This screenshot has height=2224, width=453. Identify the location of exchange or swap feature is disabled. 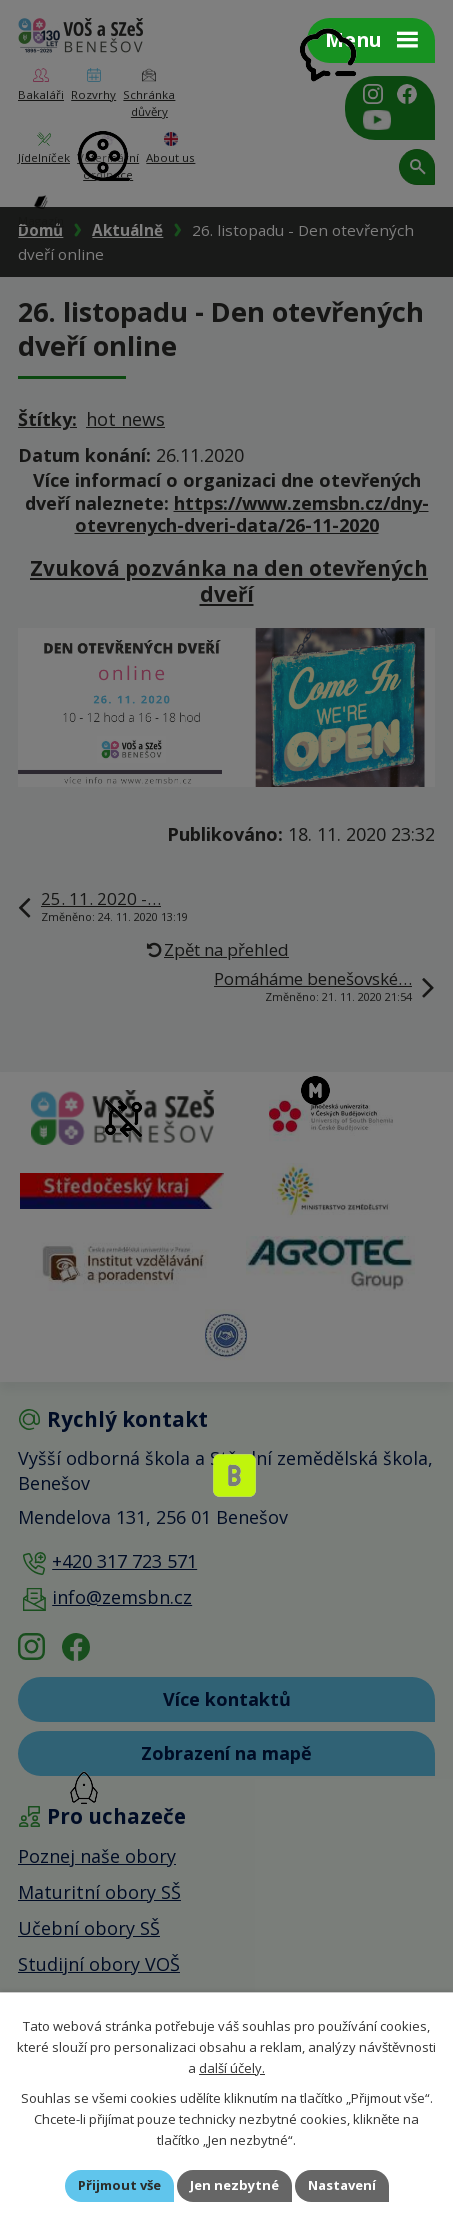
(123, 1118).